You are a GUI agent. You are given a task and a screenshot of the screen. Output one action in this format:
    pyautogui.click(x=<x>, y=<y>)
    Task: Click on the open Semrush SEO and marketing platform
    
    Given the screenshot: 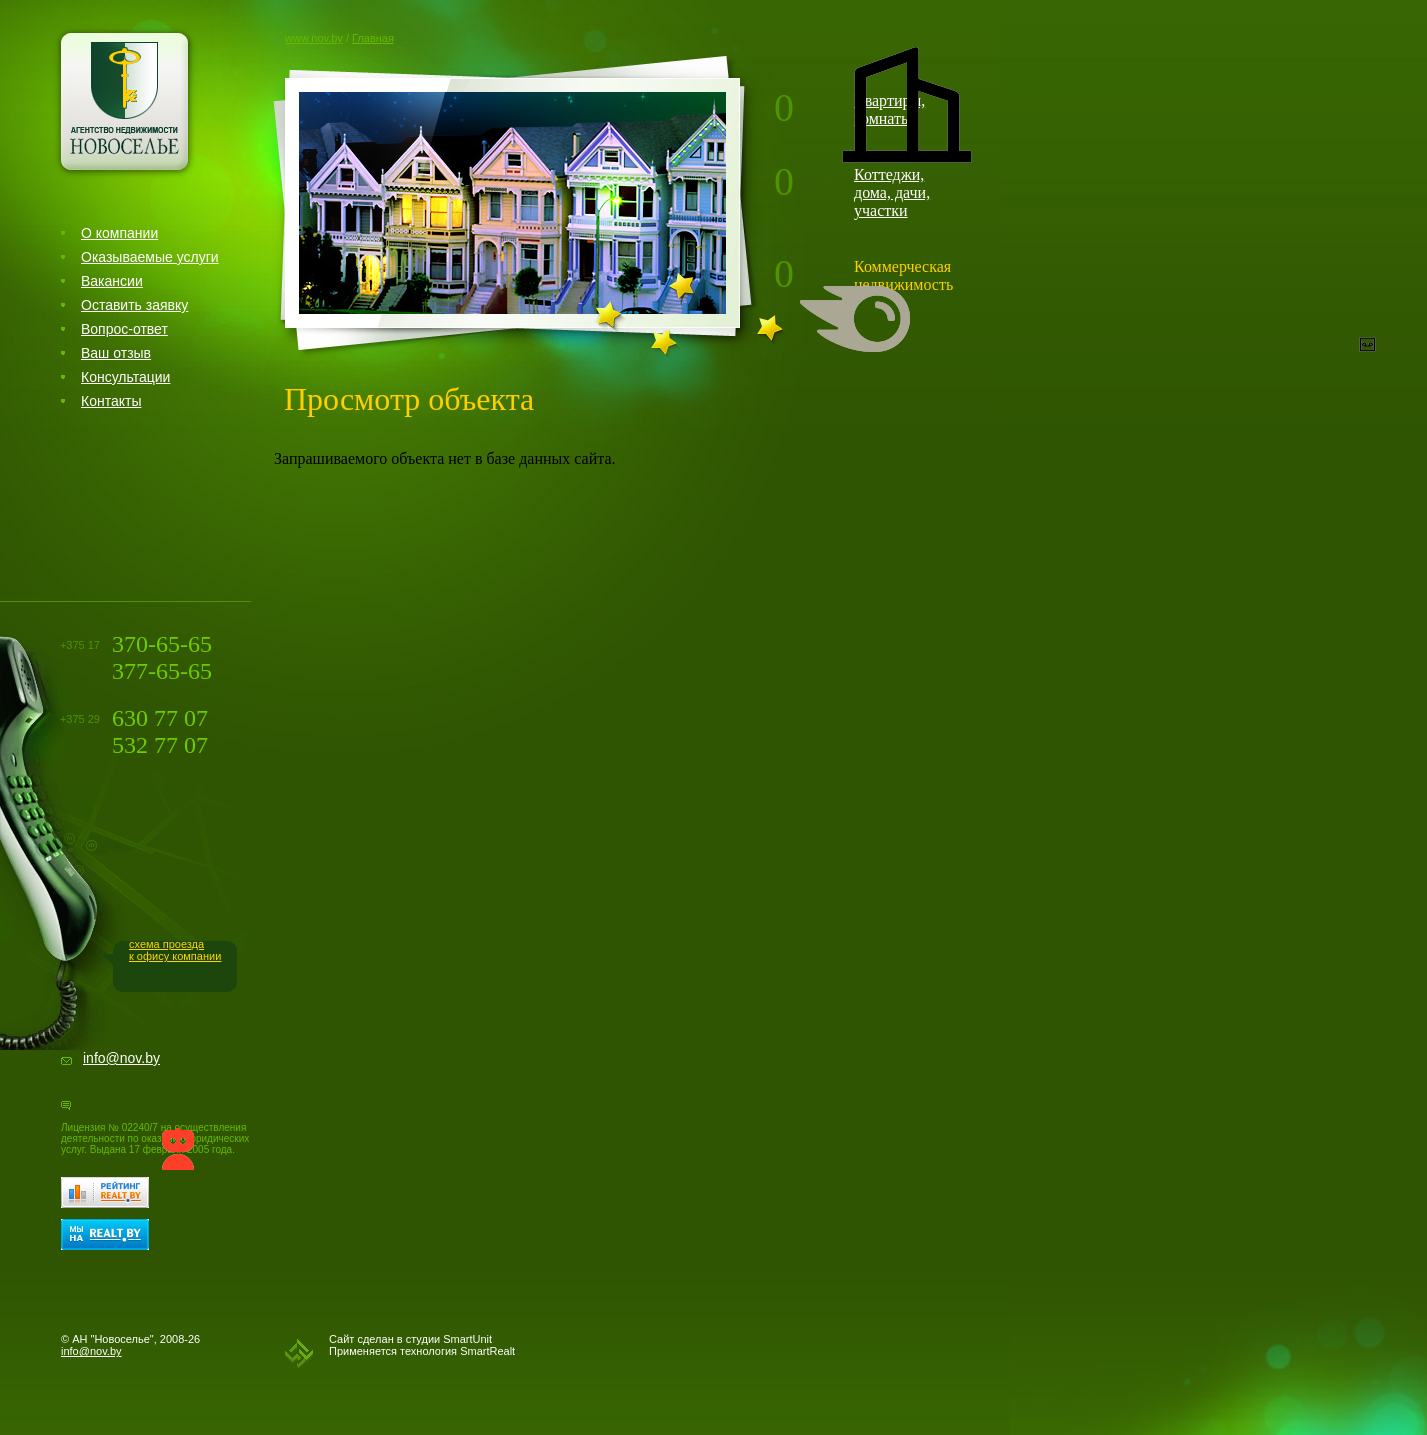 What is the action you would take?
    pyautogui.click(x=855, y=319)
    